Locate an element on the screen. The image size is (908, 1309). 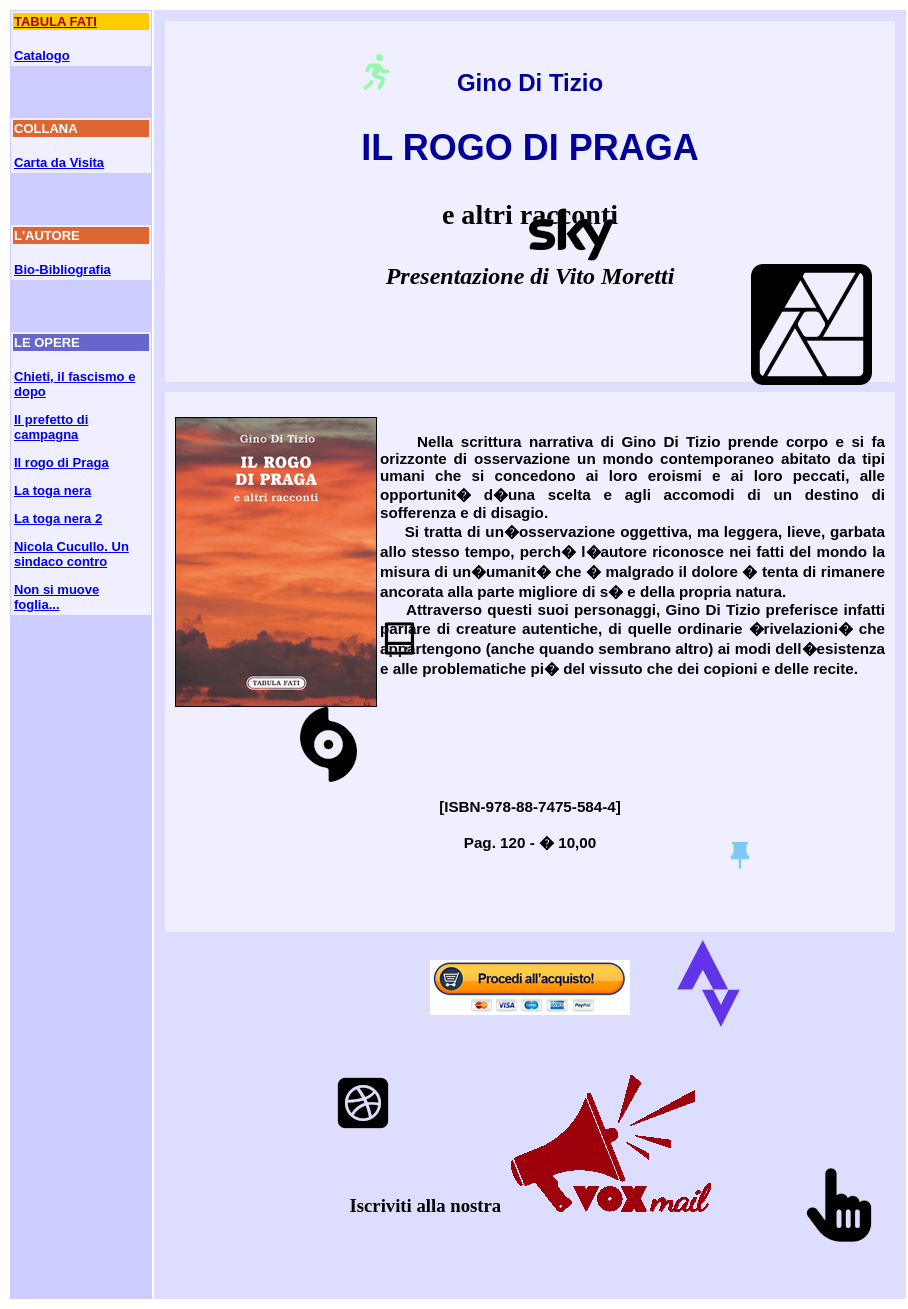
tap or click to select is located at coordinates (839, 1205).